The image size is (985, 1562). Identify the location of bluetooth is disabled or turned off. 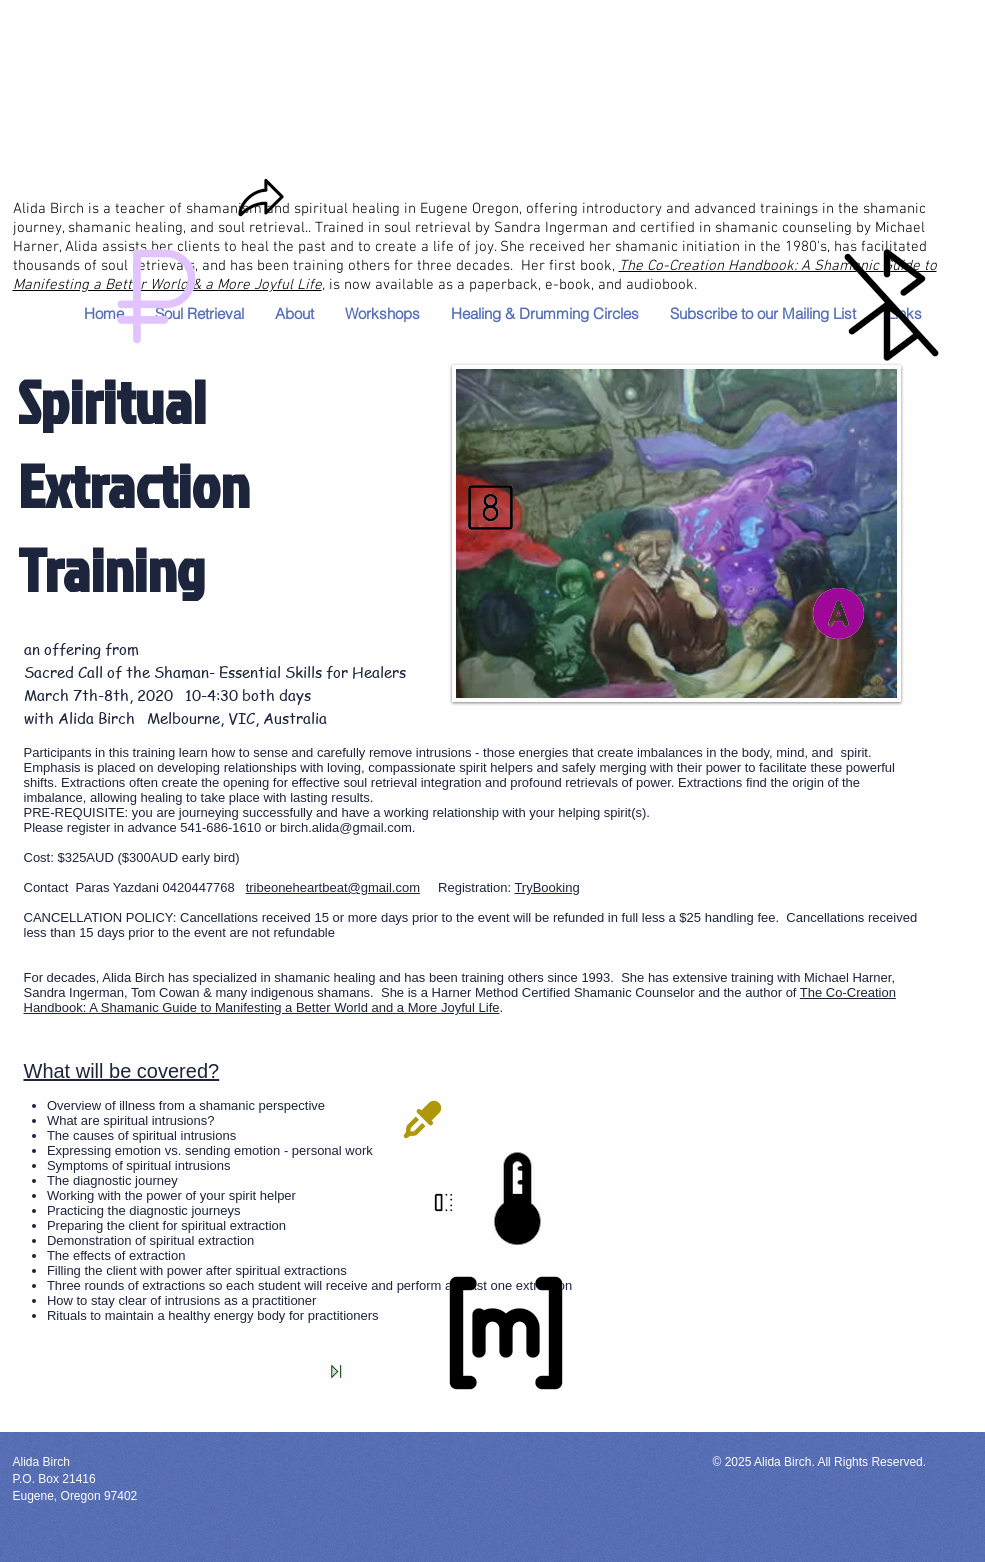
(887, 305).